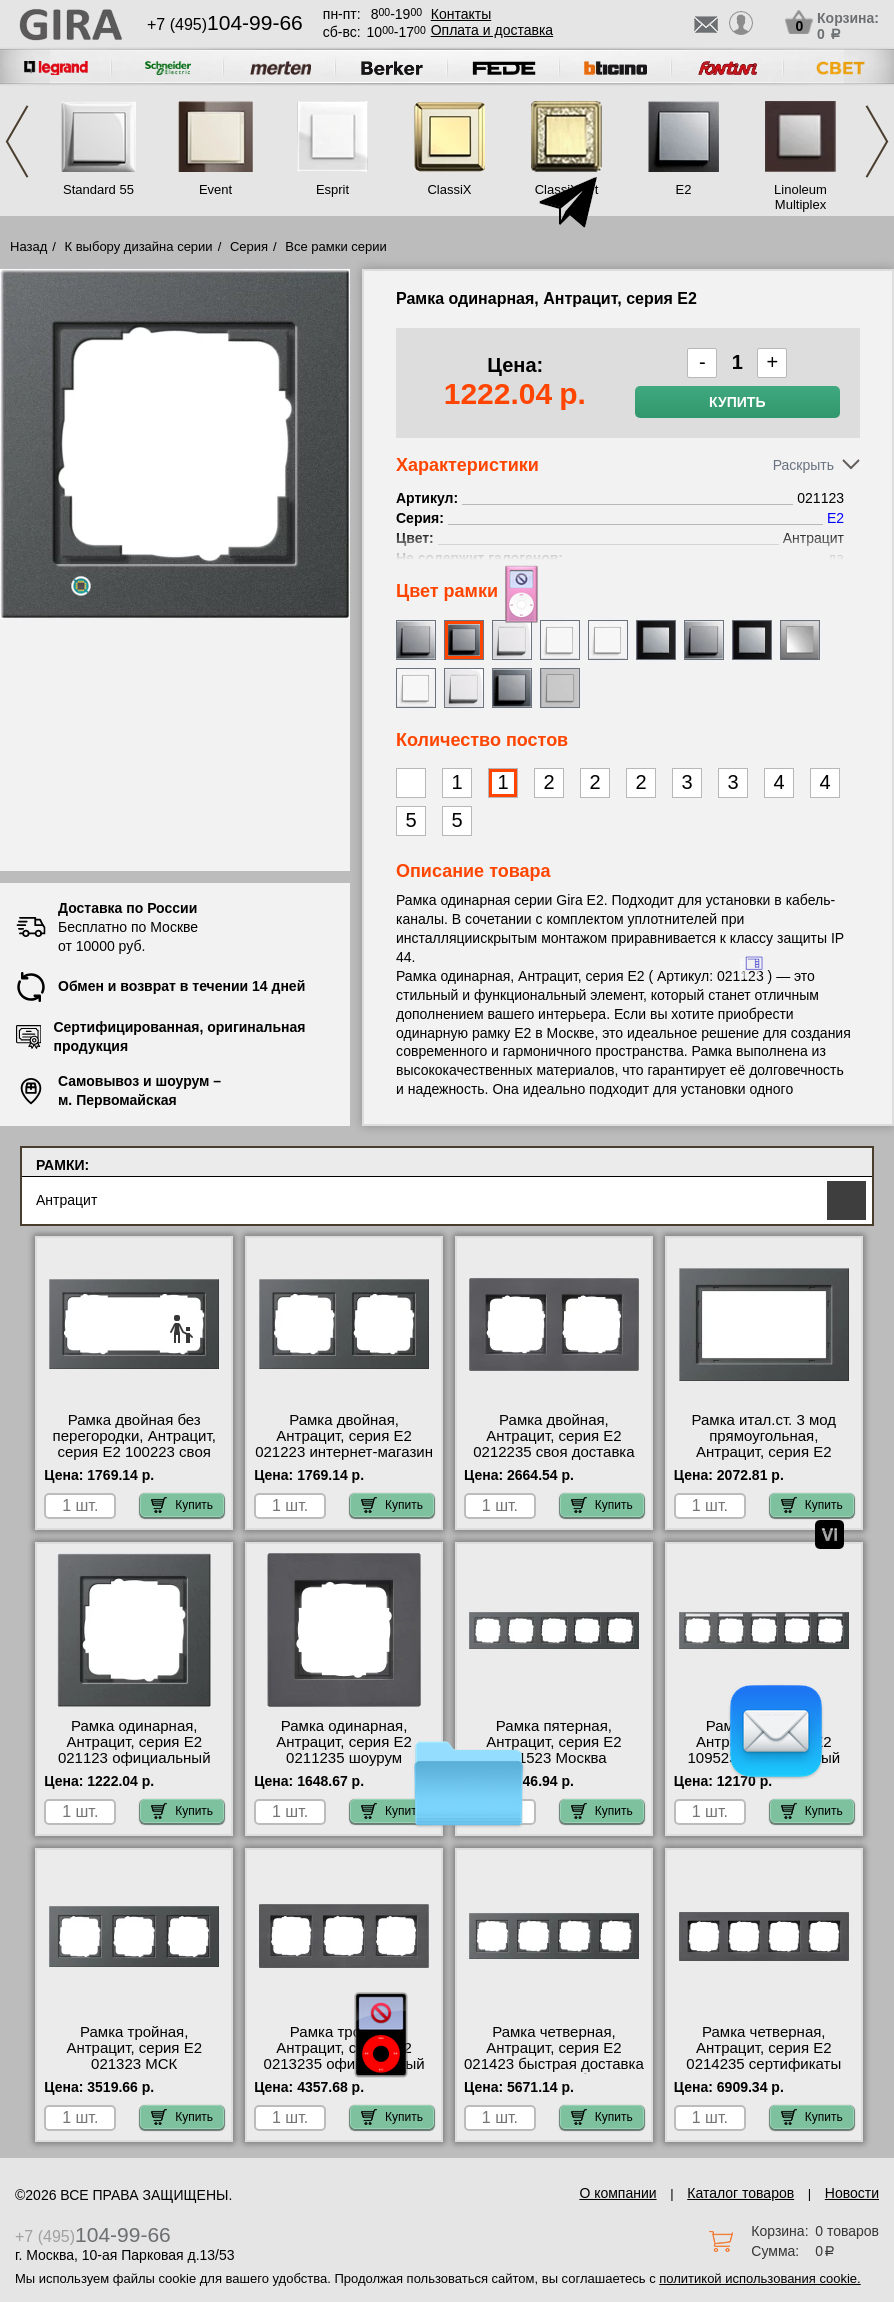  I want to click on open the mail app, so click(776, 1731).